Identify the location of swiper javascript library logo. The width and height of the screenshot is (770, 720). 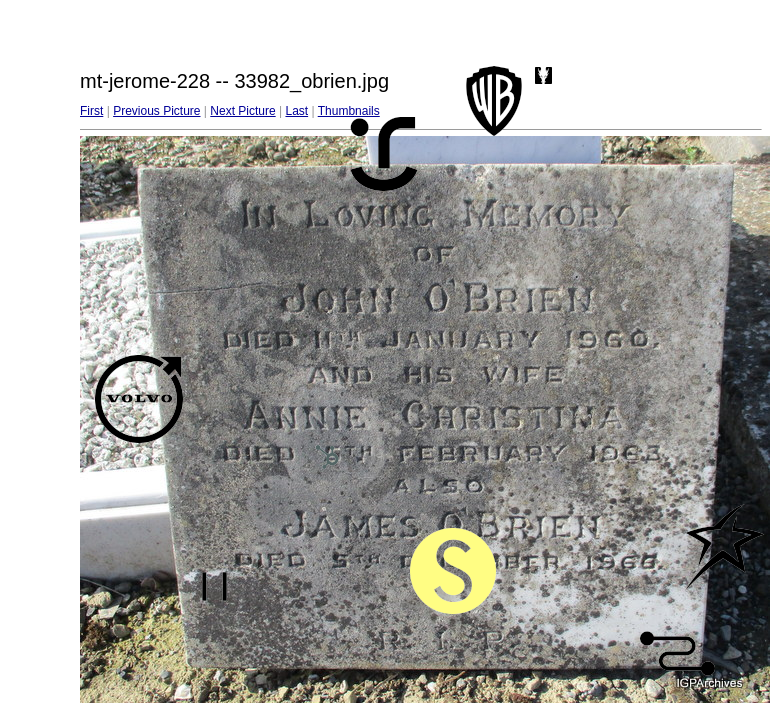
(453, 571).